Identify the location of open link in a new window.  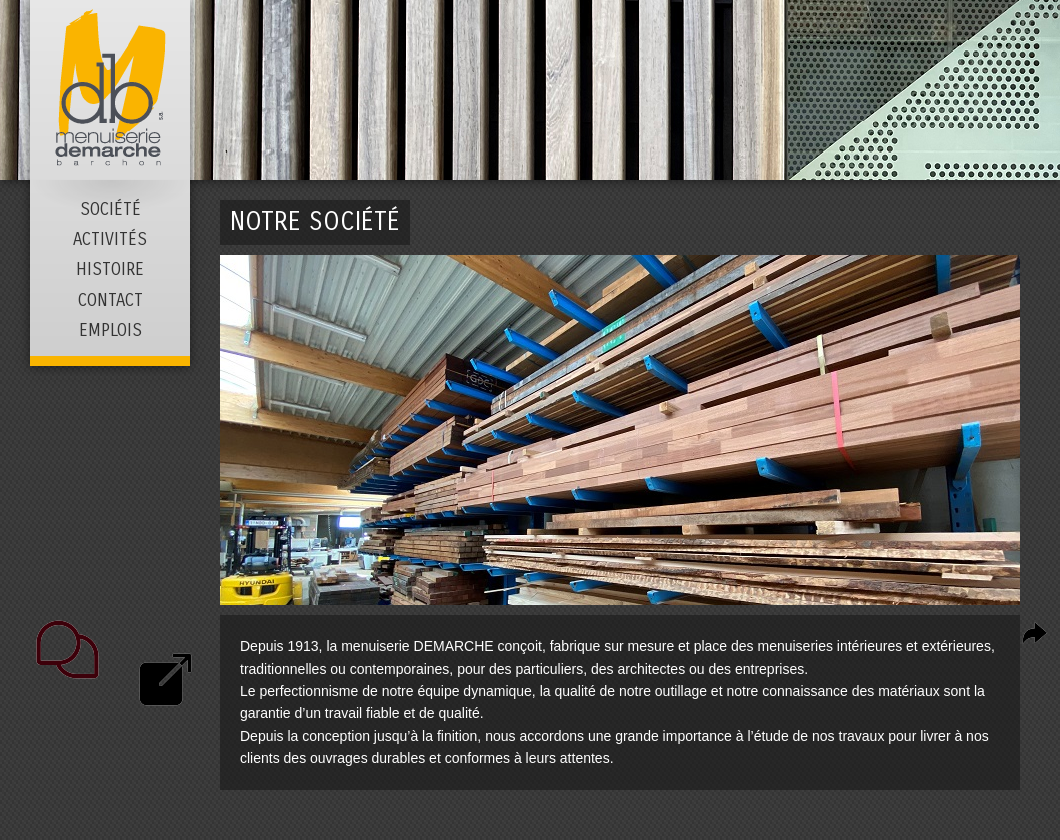
(165, 679).